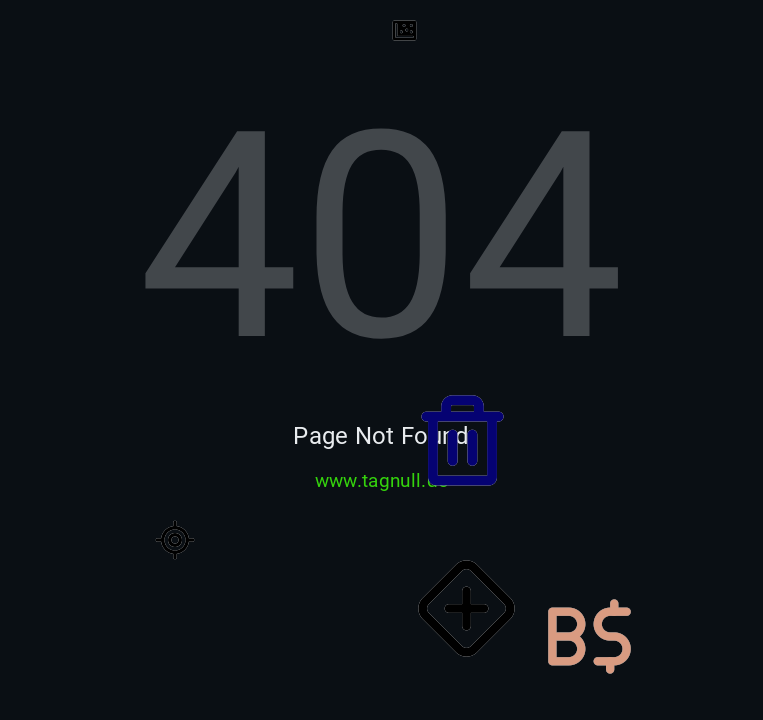 This screenshot has height=720, width=763. What do you see at coordinates (462, 444) in the screenshot?
I see `delete selected item` at bounding box center [462, 444].